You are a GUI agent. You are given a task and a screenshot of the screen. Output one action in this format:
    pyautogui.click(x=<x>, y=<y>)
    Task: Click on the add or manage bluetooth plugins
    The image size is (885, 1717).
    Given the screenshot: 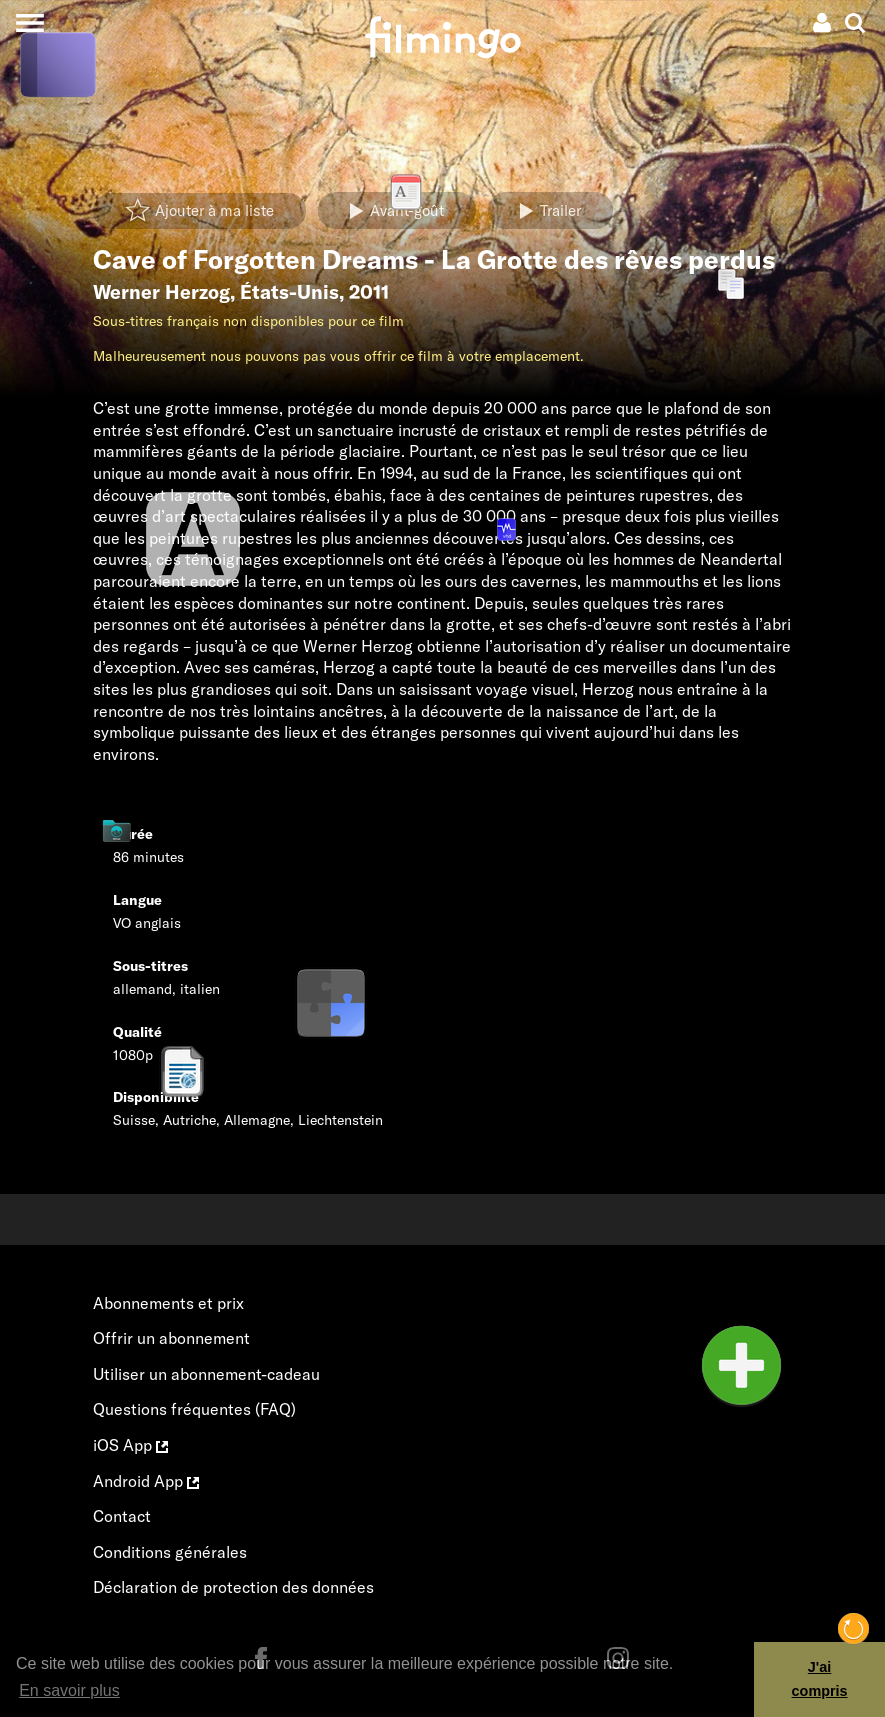 What is the action you would take?
    pyautogui.click(x=331, y=1003)
    